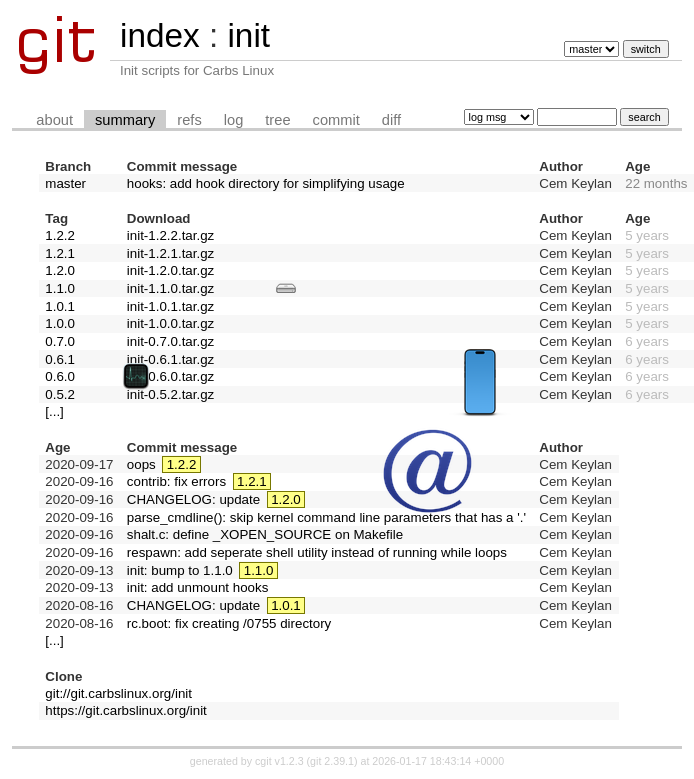  I want to click on open an internet location or web shortcut, so click(427, 470).